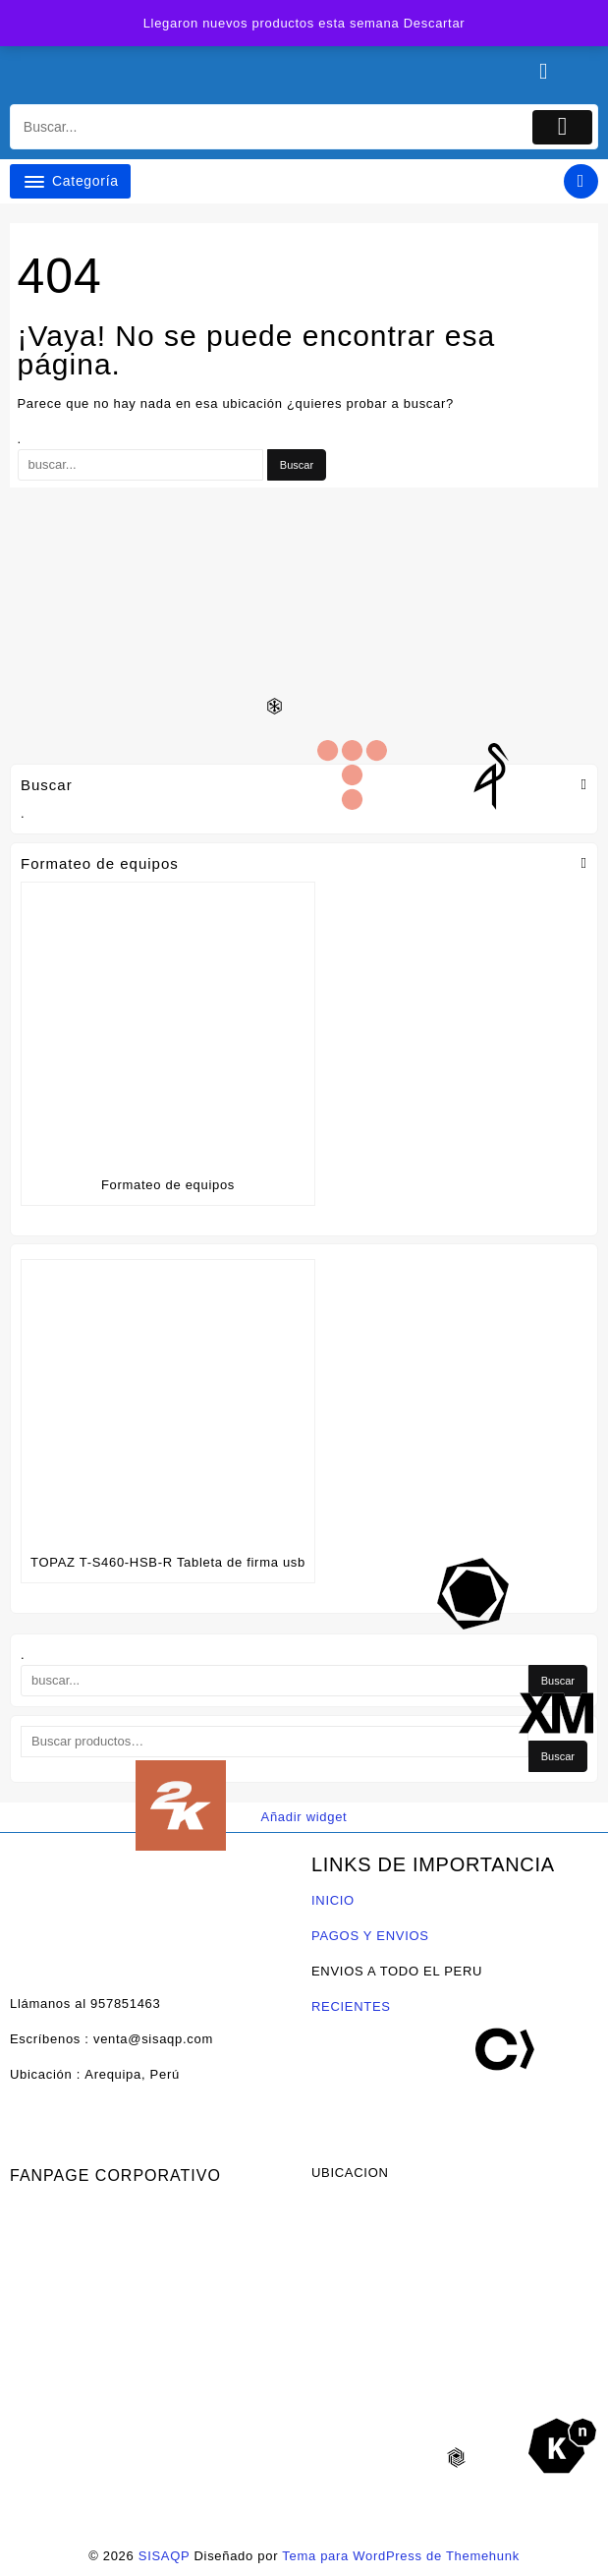 The height and width of the screenshot is (2576, 608). Describe the element at coordinates (505, 2049) in the screenshot. I see `link to CocoaPods dependency manager` at that location.